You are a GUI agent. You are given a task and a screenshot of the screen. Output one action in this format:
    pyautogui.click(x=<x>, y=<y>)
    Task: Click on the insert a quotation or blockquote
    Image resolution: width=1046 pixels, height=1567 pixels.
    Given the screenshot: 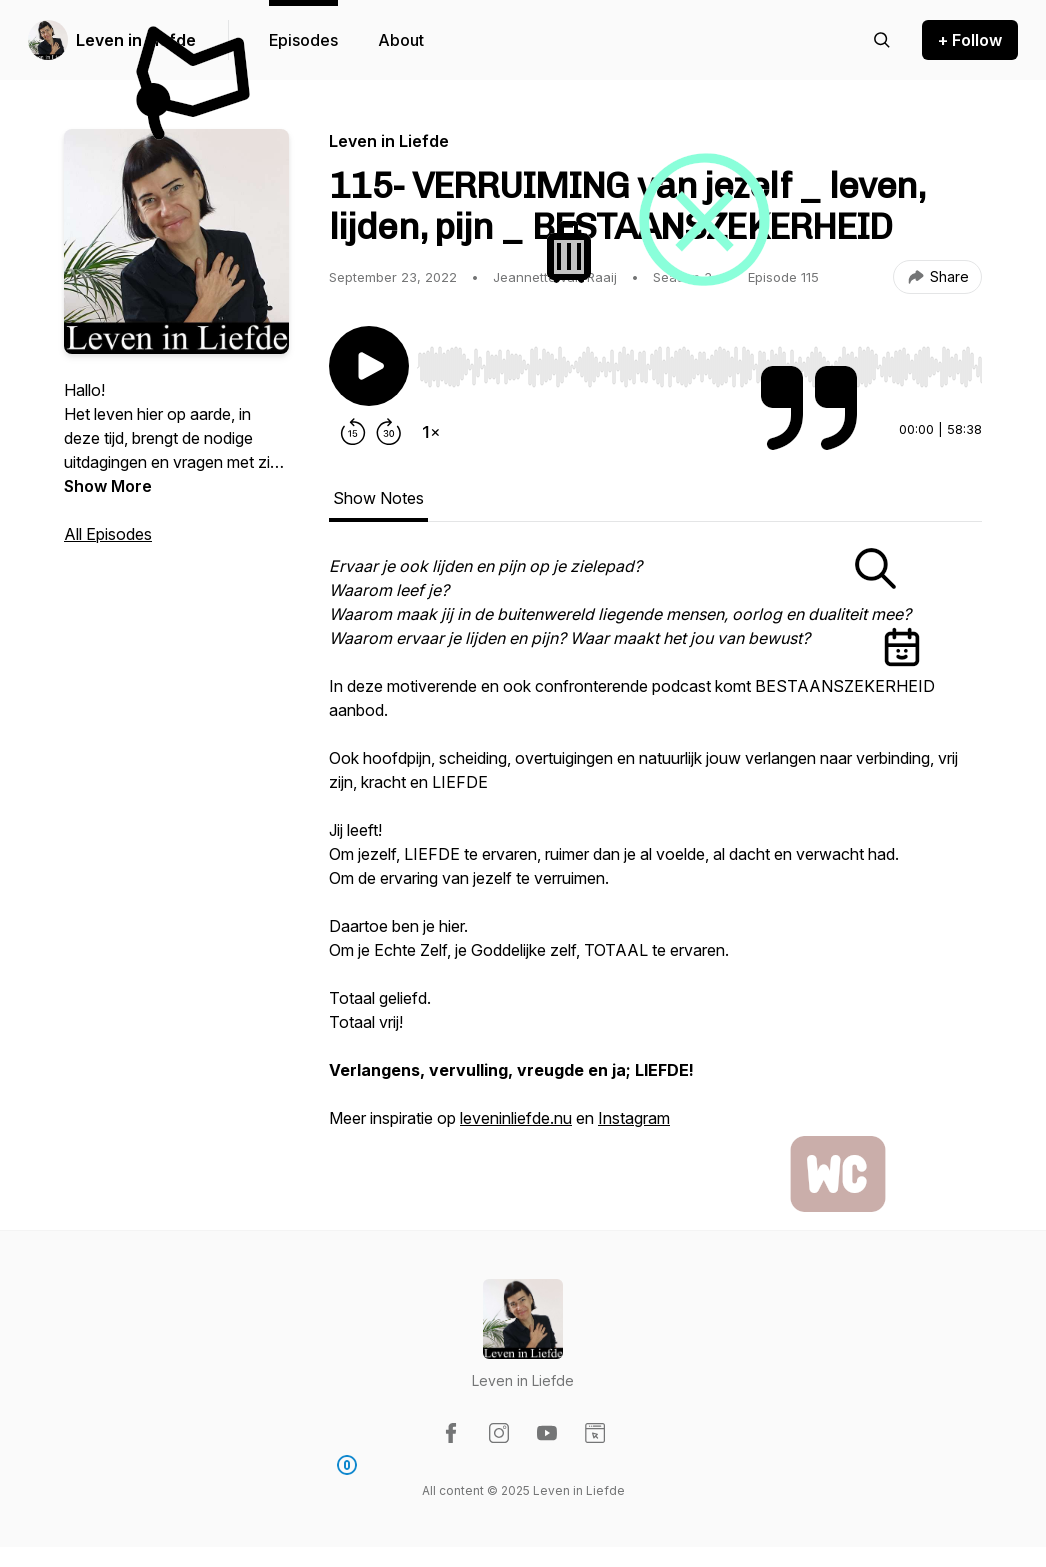 What is the action you would take?
    pyautogui.click(x=809, y=408)
    